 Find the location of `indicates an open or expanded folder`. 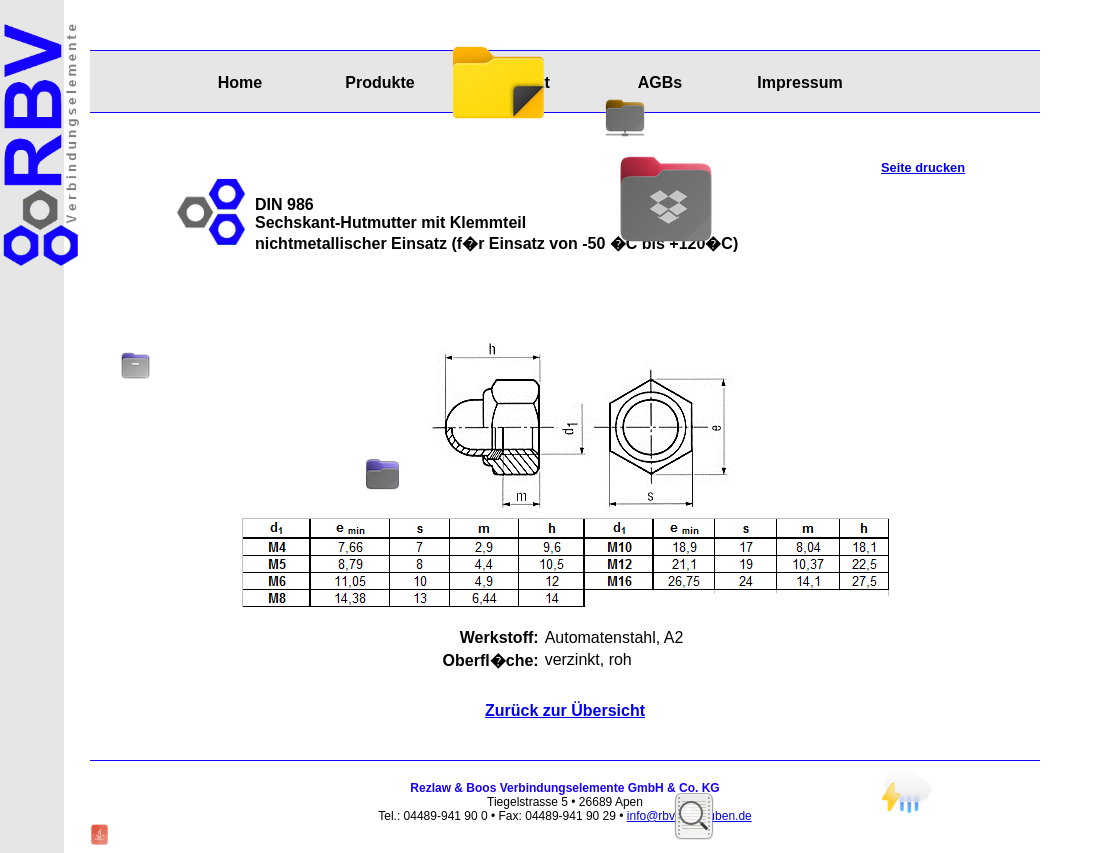

indicates an open or expanded folder is located at coordinates (382, 473).